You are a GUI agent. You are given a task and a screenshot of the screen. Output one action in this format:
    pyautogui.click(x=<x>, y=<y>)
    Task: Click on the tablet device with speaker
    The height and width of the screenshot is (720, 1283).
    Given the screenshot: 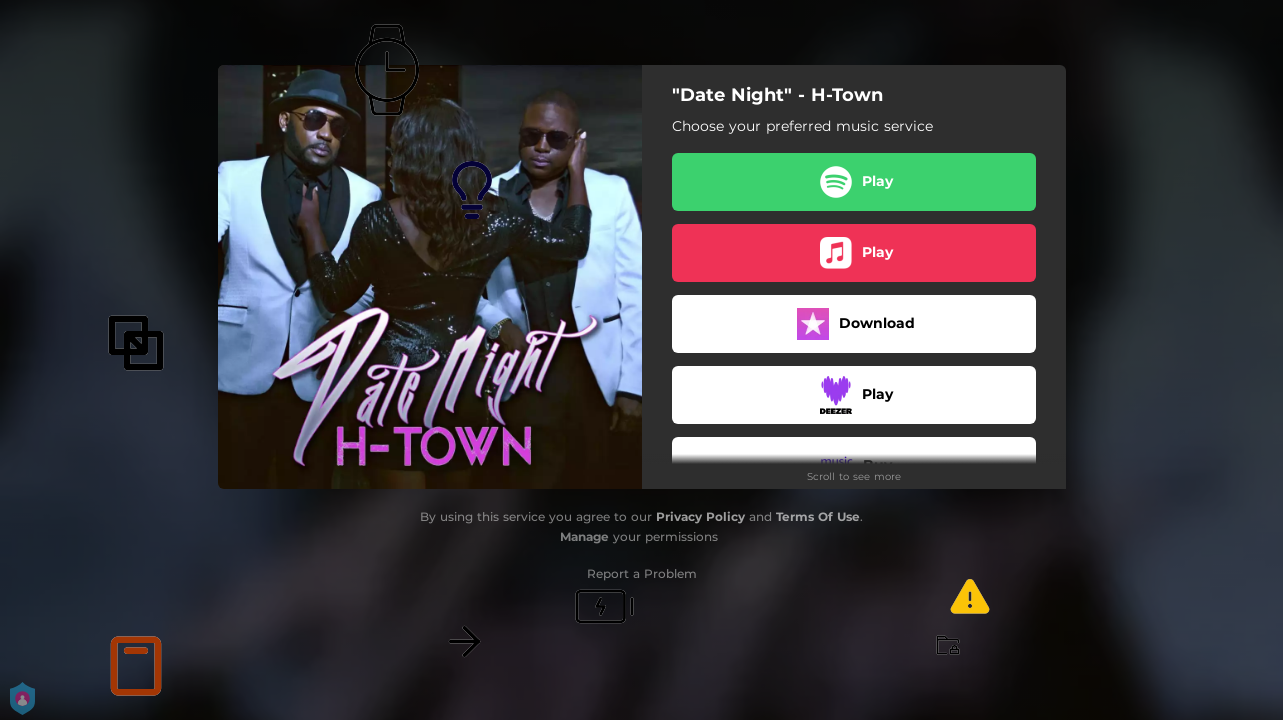 What is the action you would take?
    pyautogui.click(x=136, y=666)
    